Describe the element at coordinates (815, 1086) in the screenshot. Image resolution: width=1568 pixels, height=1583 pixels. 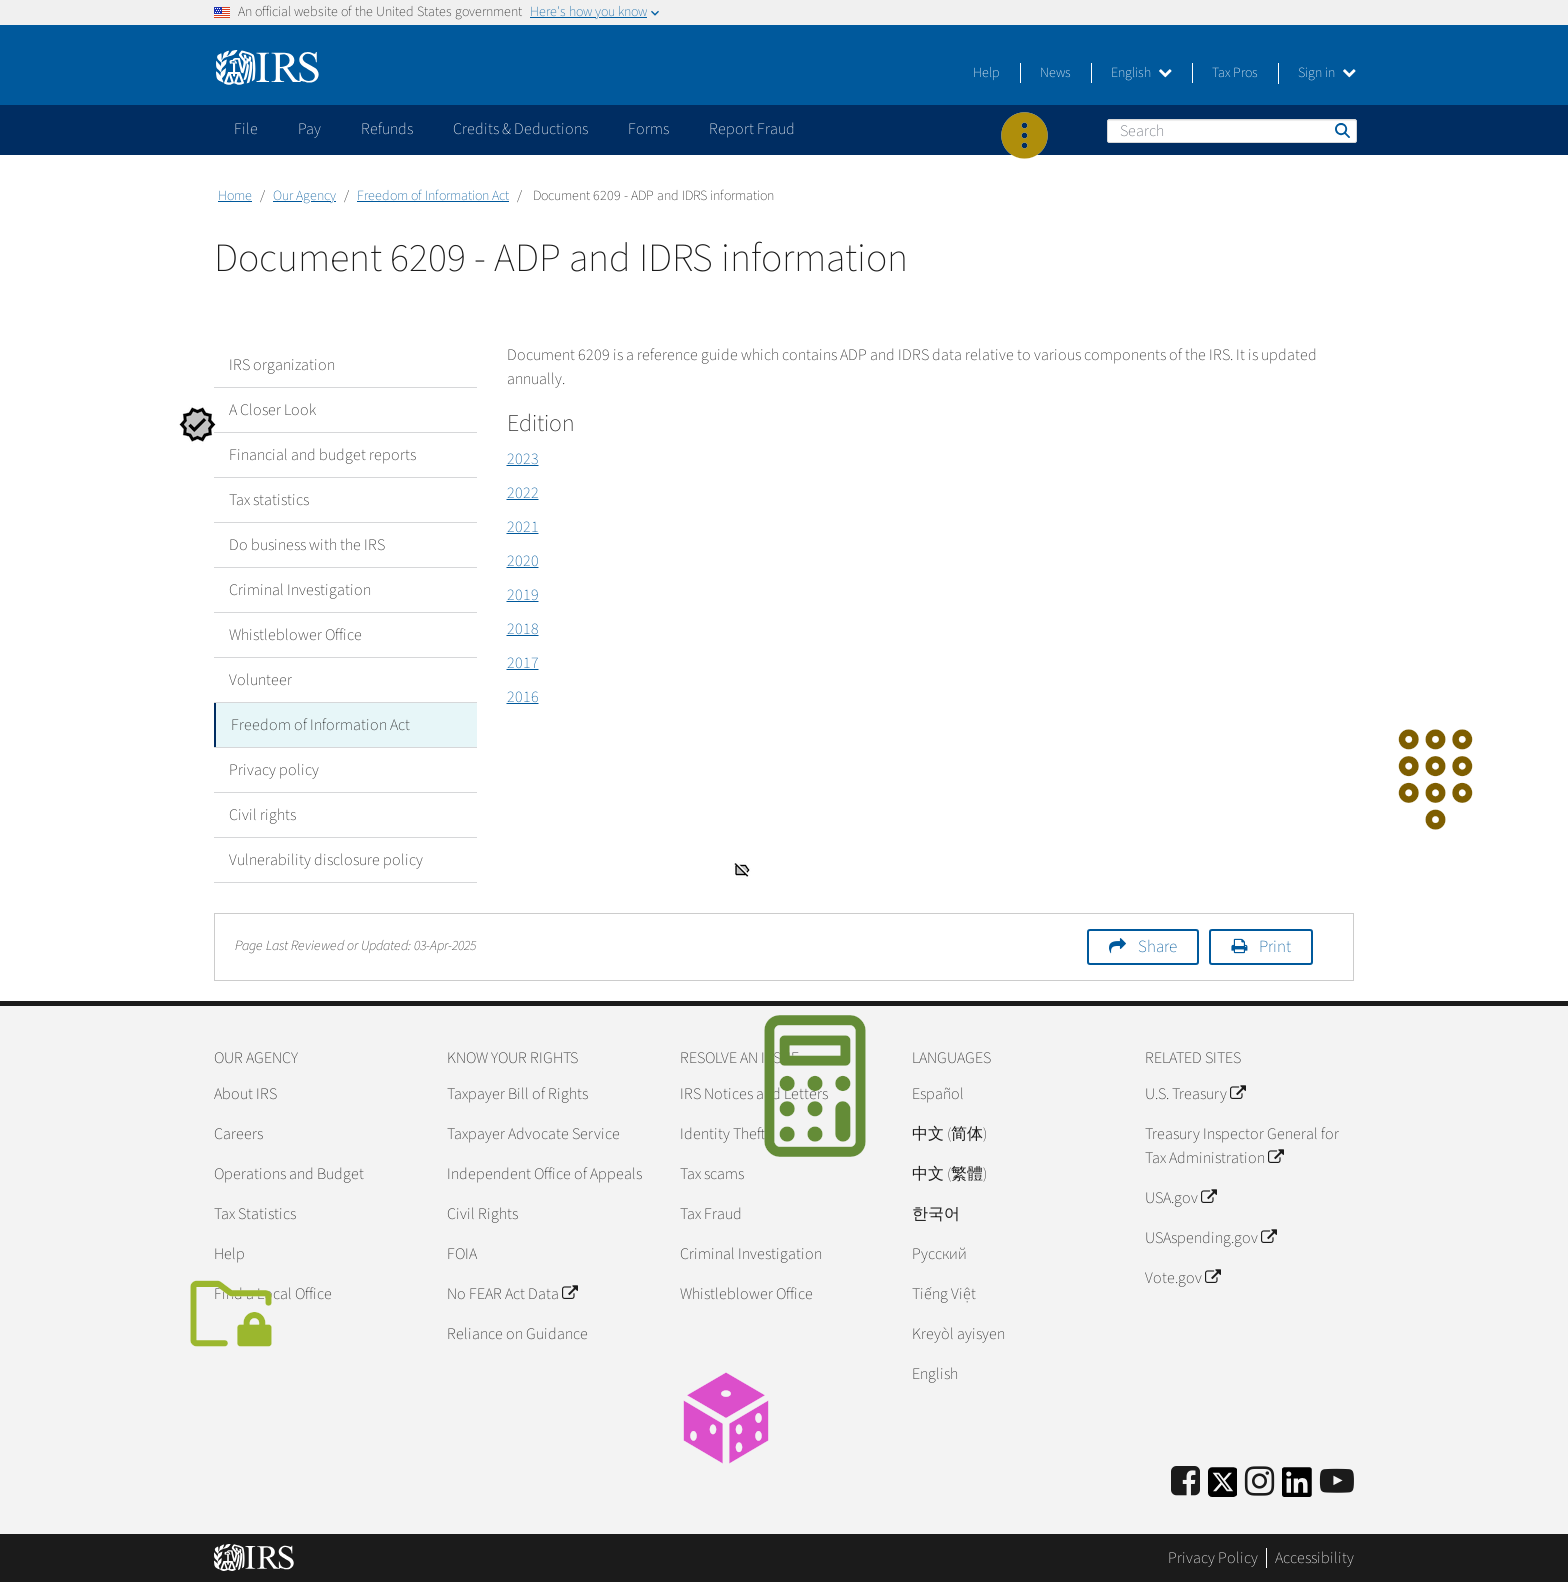
I see `open the calculator app` at that location.